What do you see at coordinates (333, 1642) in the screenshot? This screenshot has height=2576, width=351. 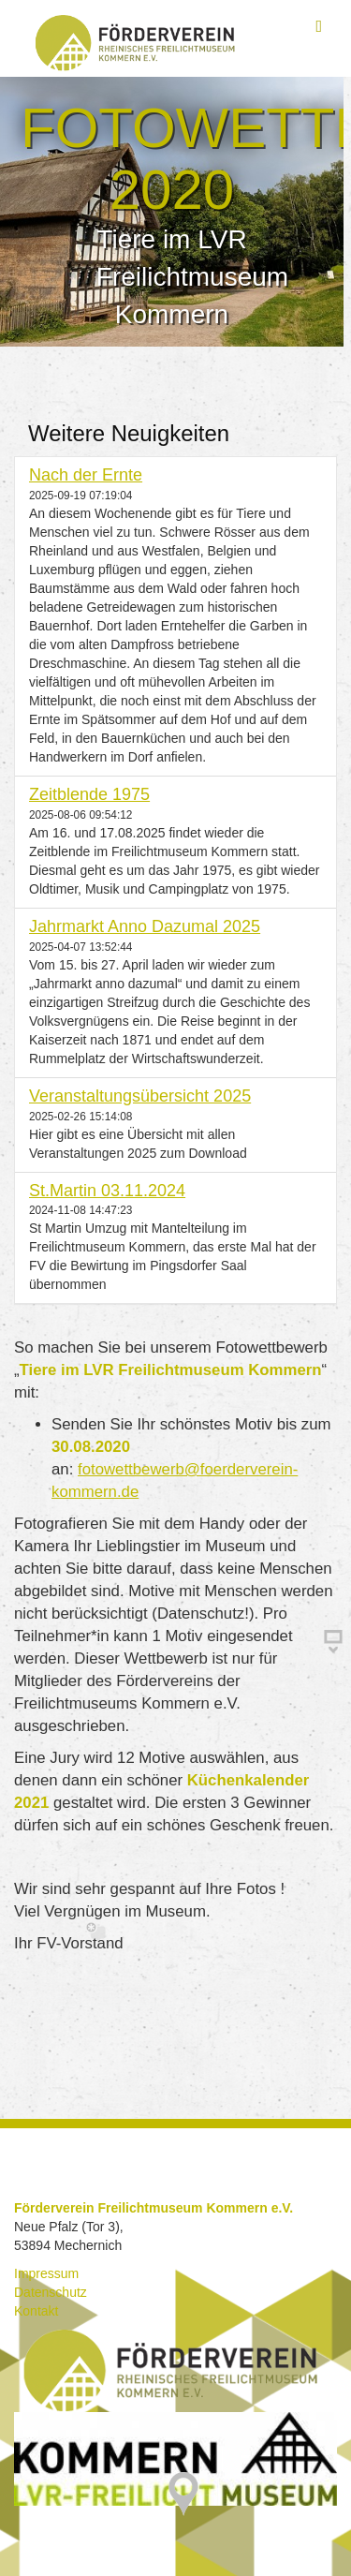 I see `insert an image into the document` at bounding box center [333, 1642].